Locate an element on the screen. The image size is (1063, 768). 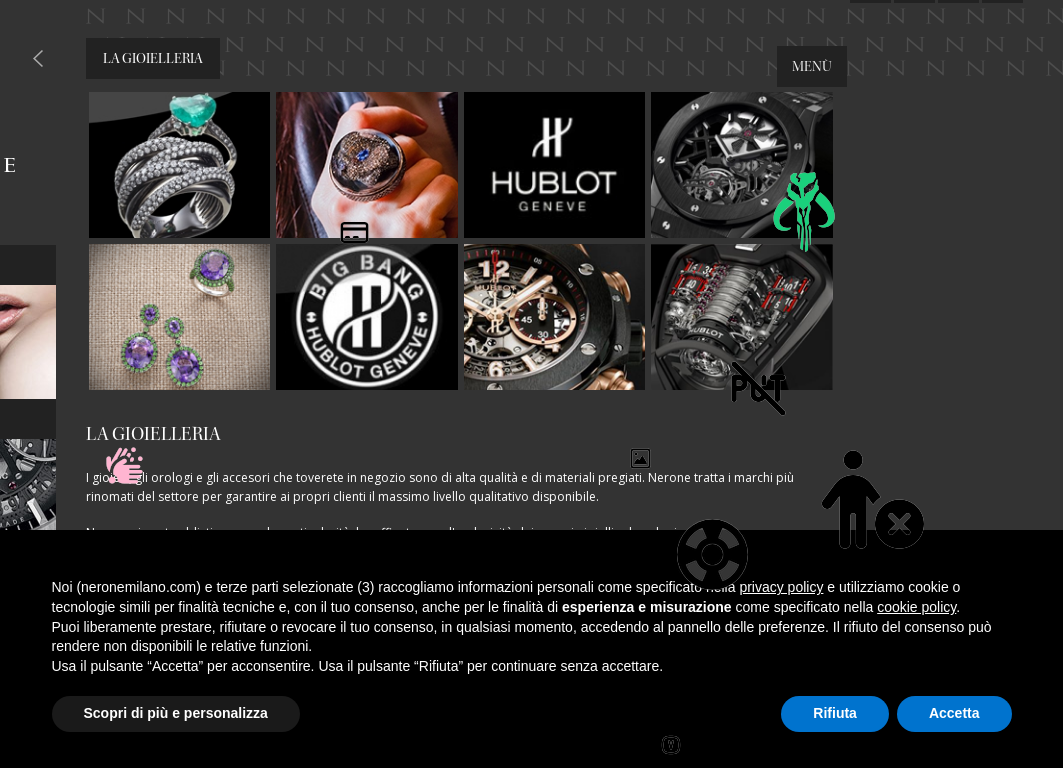
indicates HTTP PUT request is disabled is located at coordinates (758, 388).